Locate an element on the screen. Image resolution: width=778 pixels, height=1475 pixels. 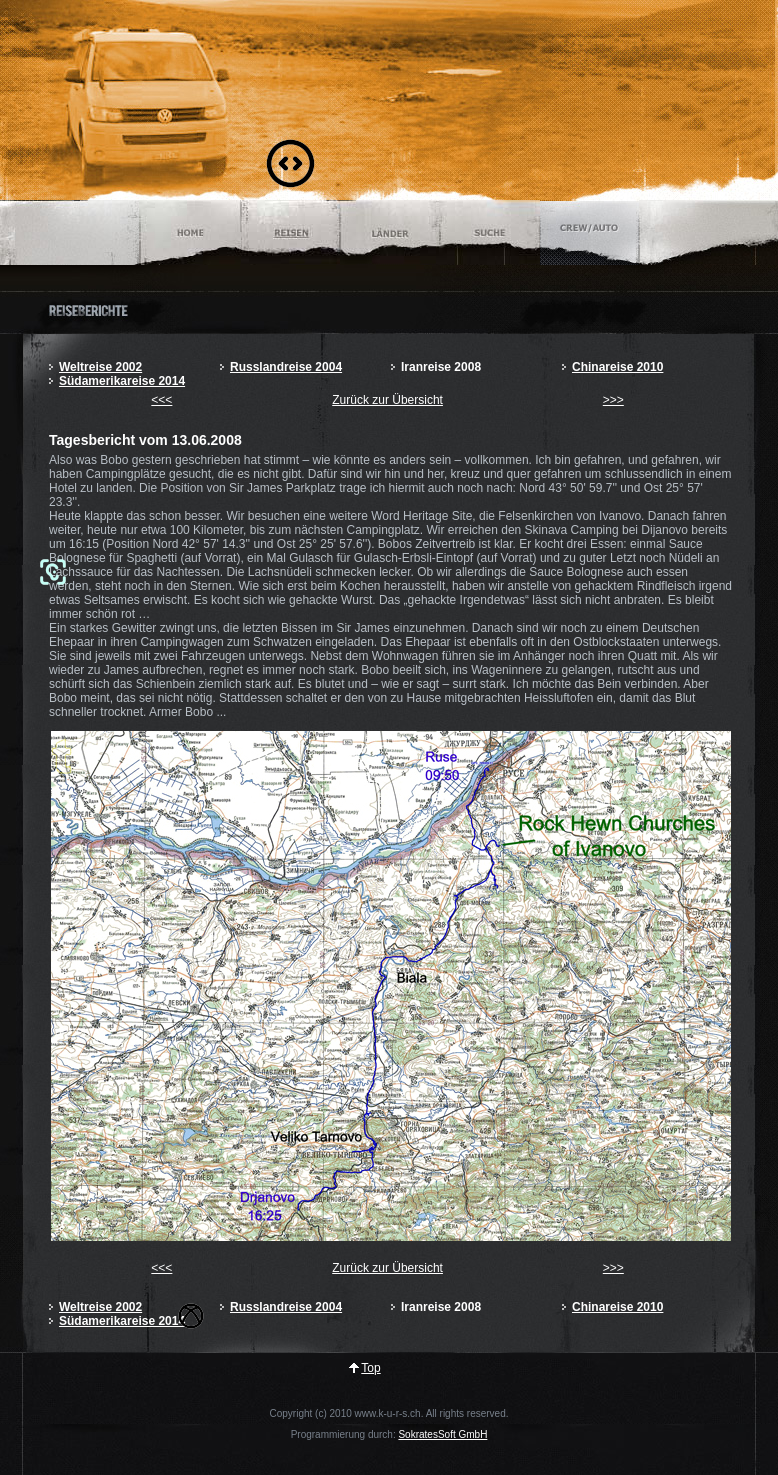
xbox brand logo is located at coordinates (191, 1316).